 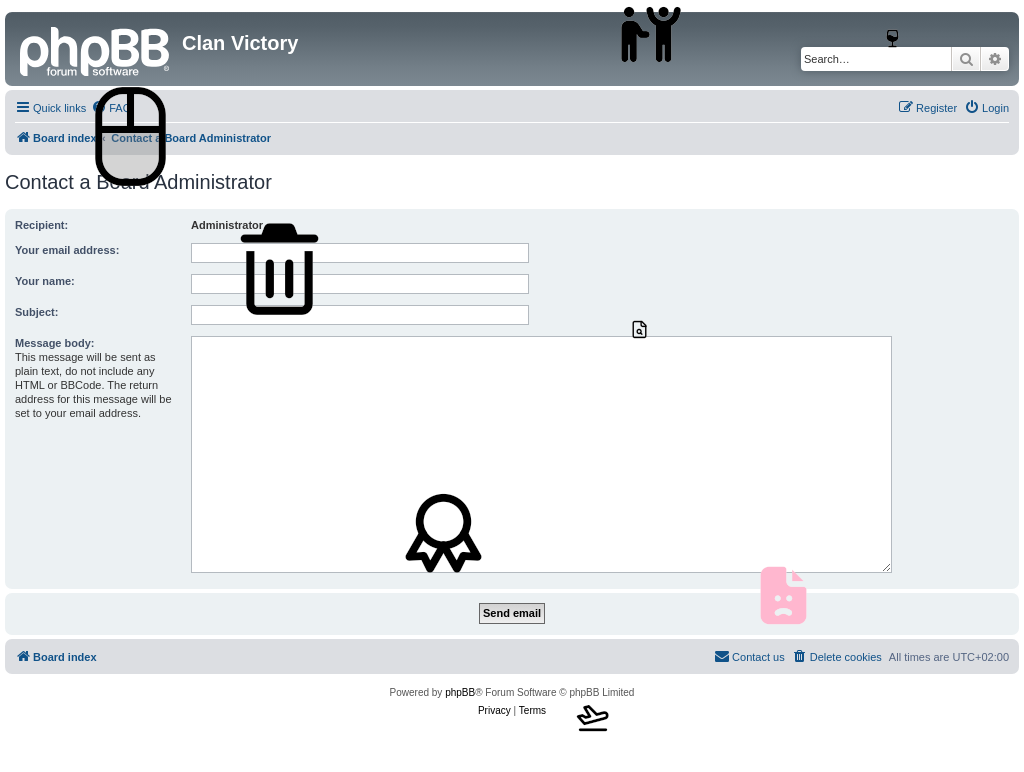 I want to click on mouse input device indicator, so click(x=130, y=136).